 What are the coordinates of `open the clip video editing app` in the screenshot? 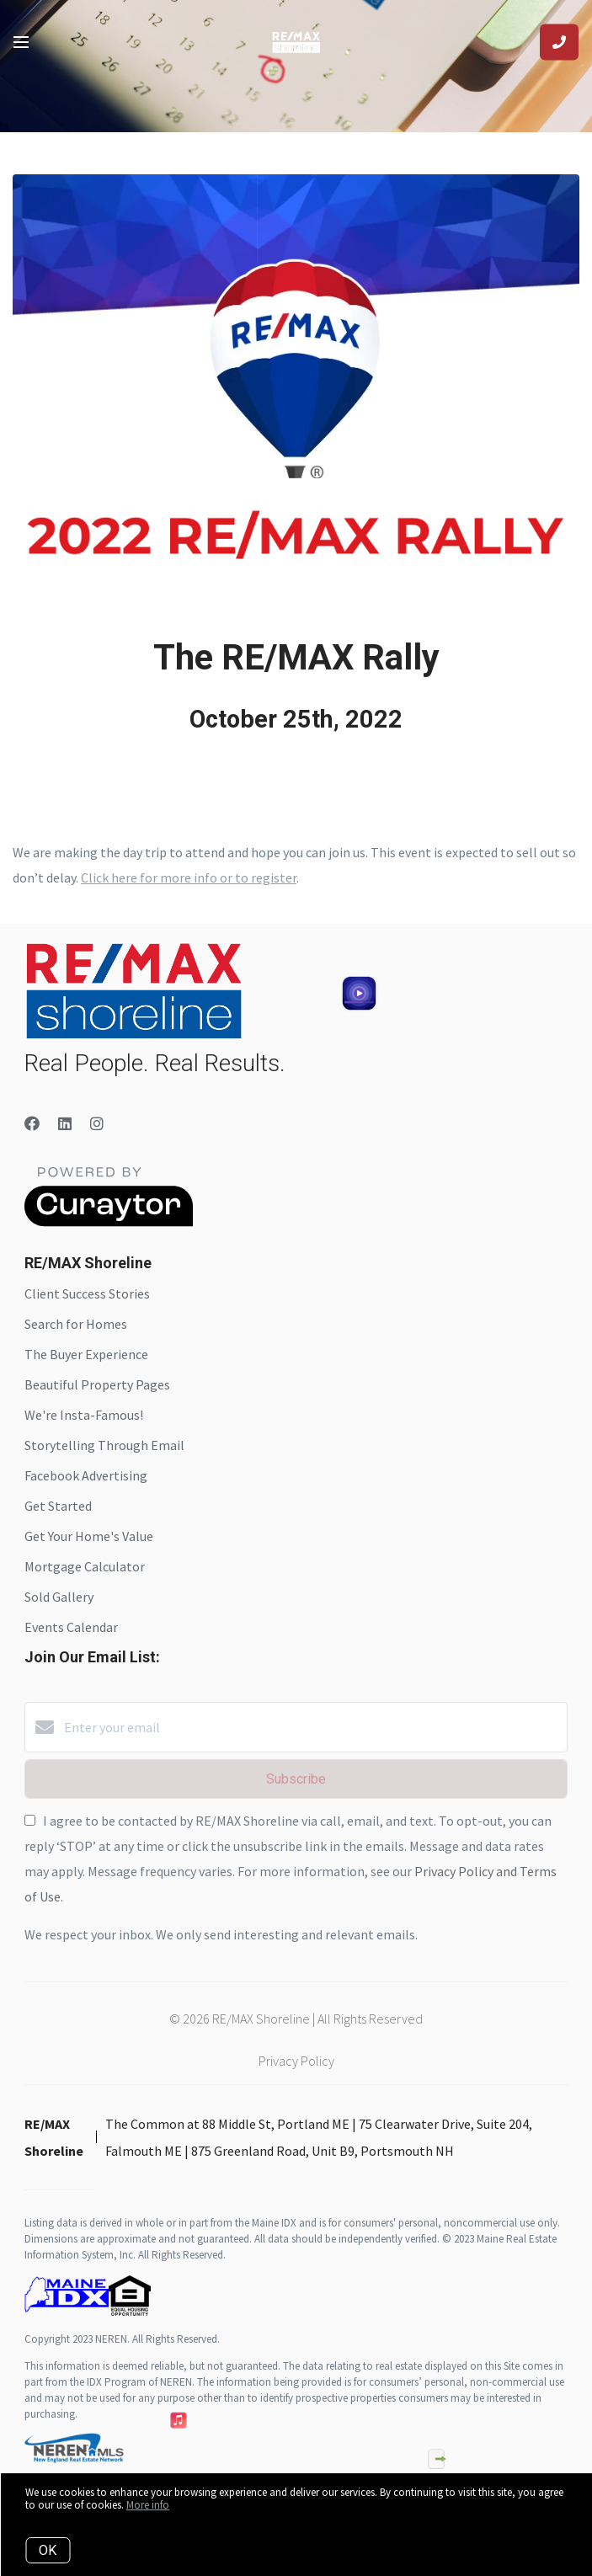 It's located at (359, 993).